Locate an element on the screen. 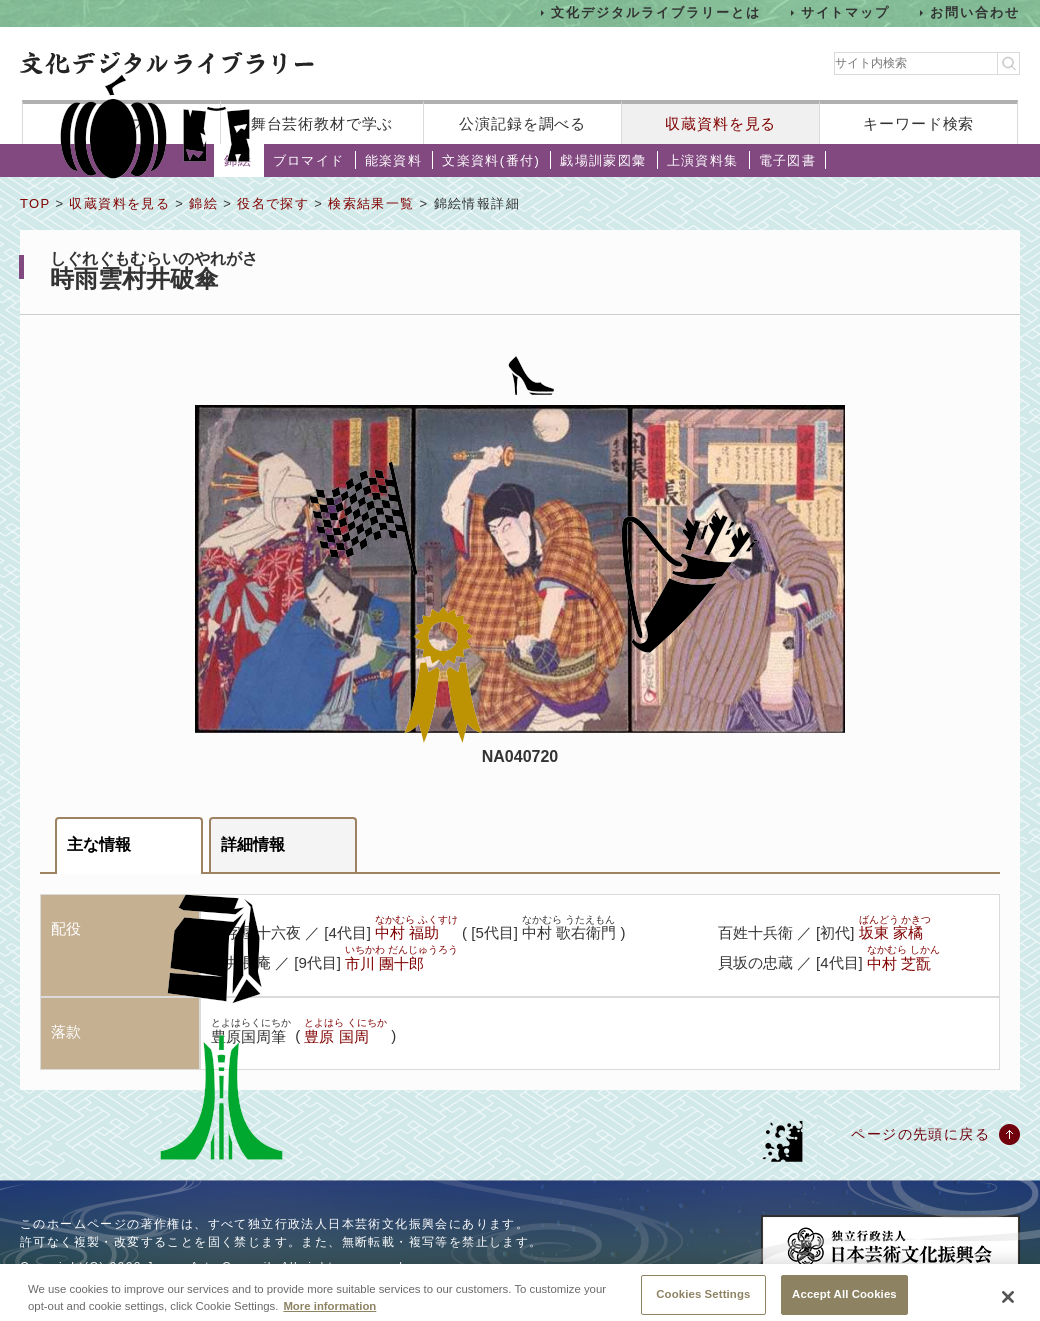 The width and height of the screenshot is (1040, 1321). access halloween or autumn seasonal content is located at coordinates (113, 126).